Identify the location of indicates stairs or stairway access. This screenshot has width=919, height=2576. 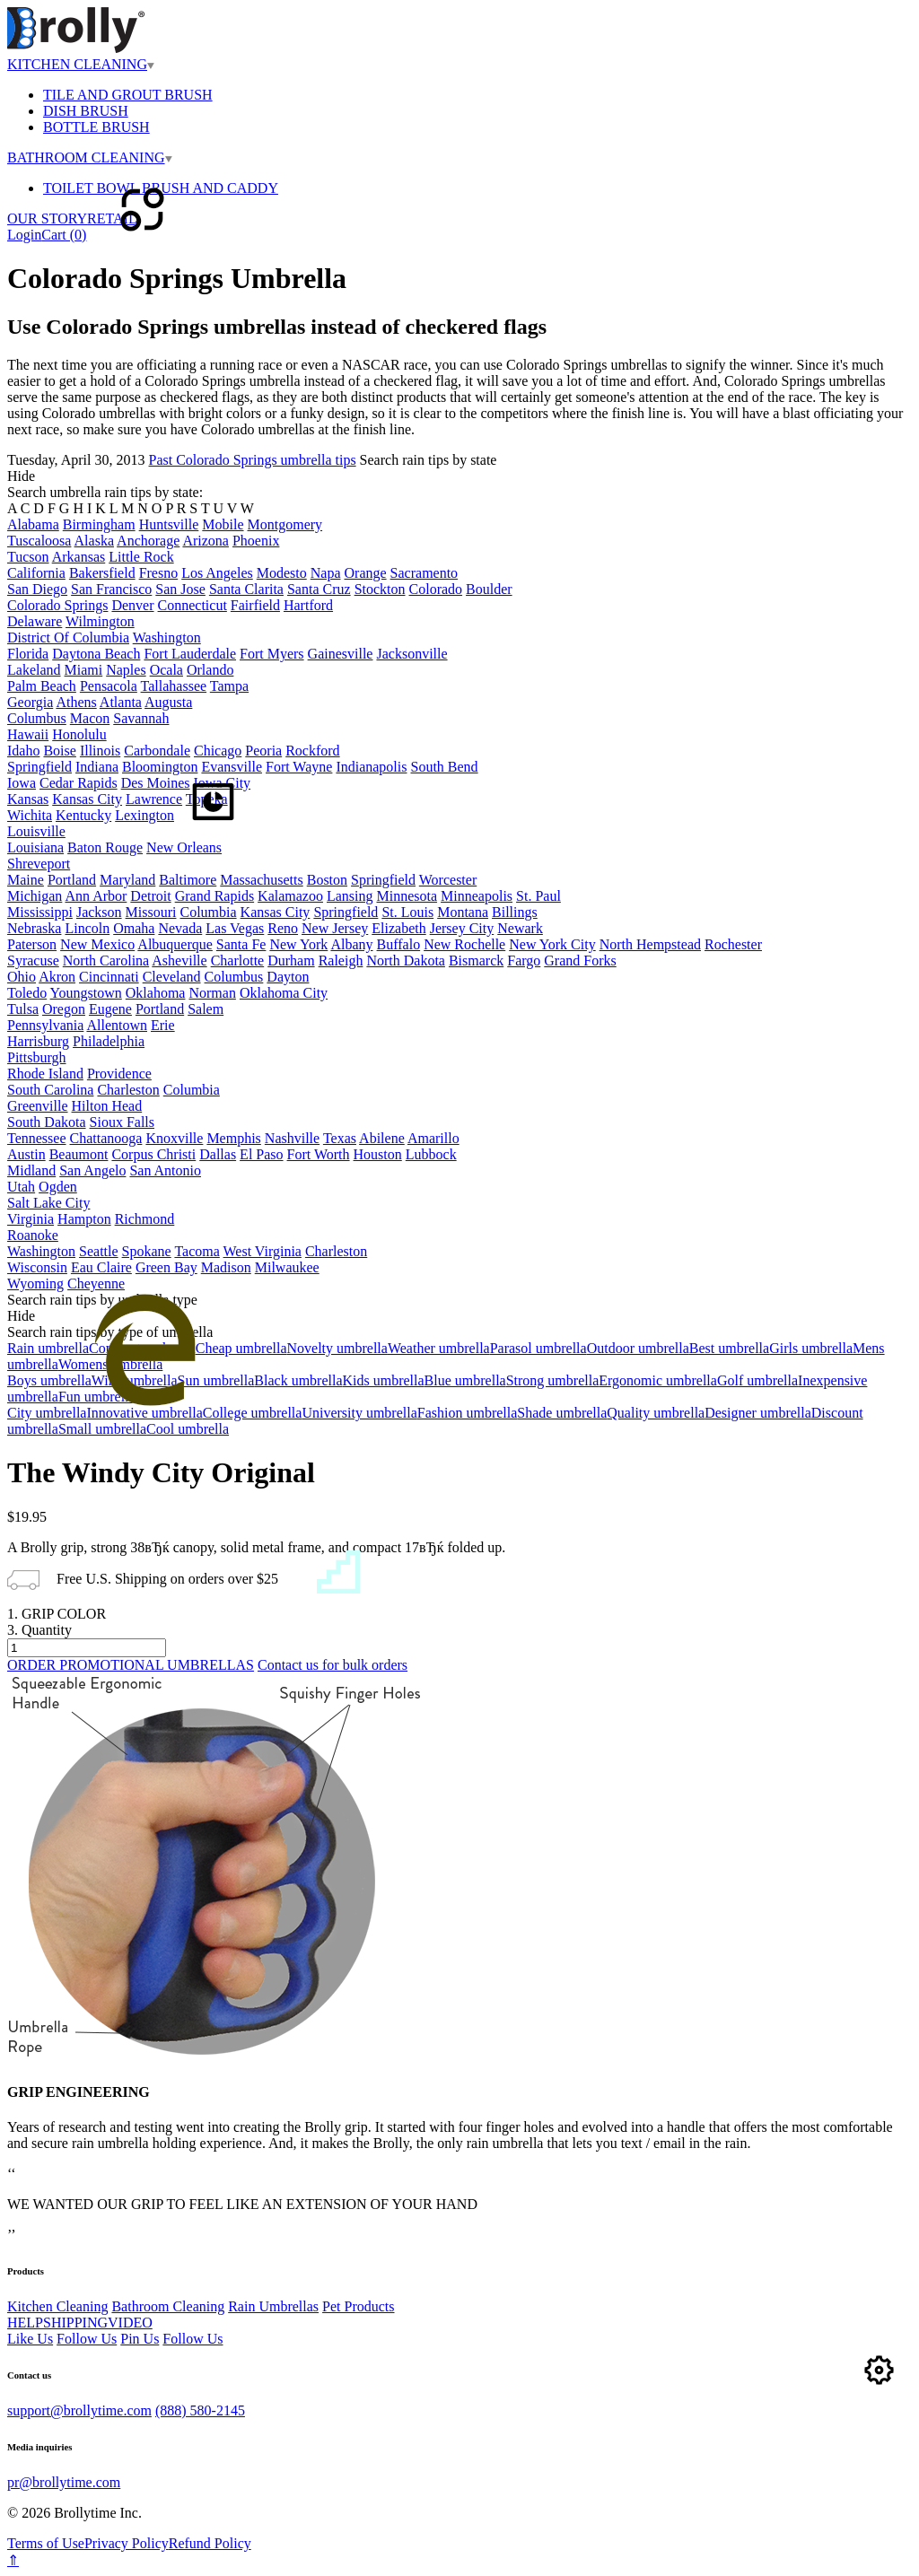
(338, 1572).